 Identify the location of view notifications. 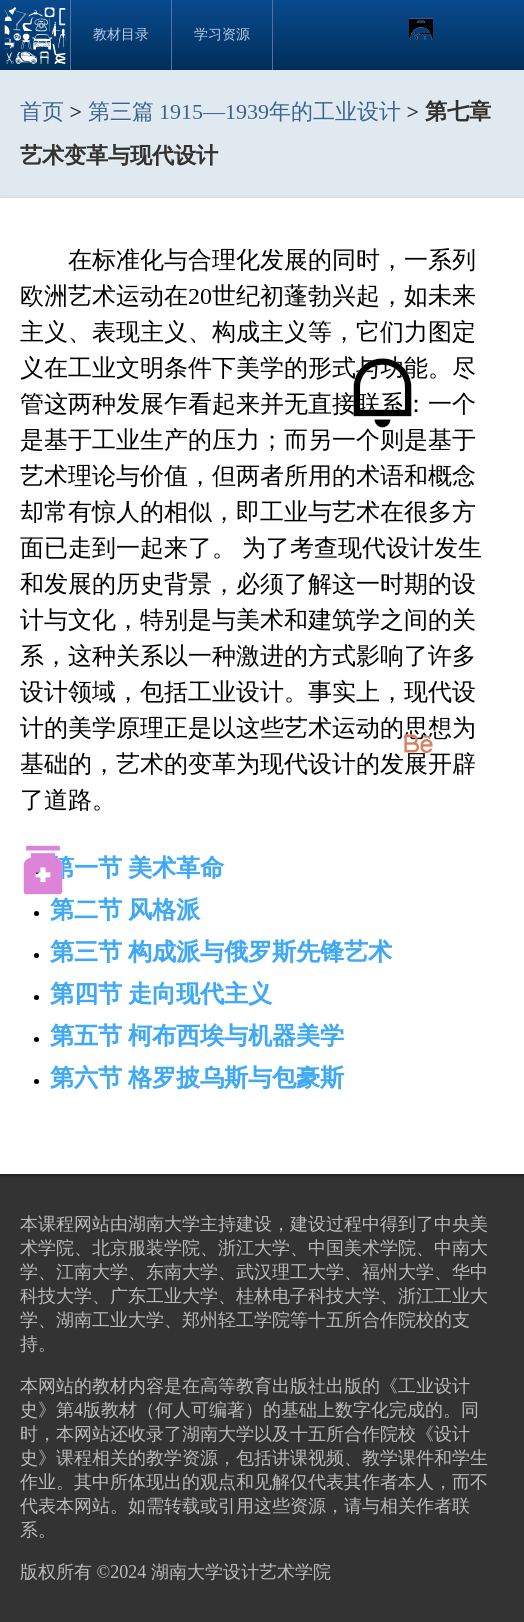
(382, 390).